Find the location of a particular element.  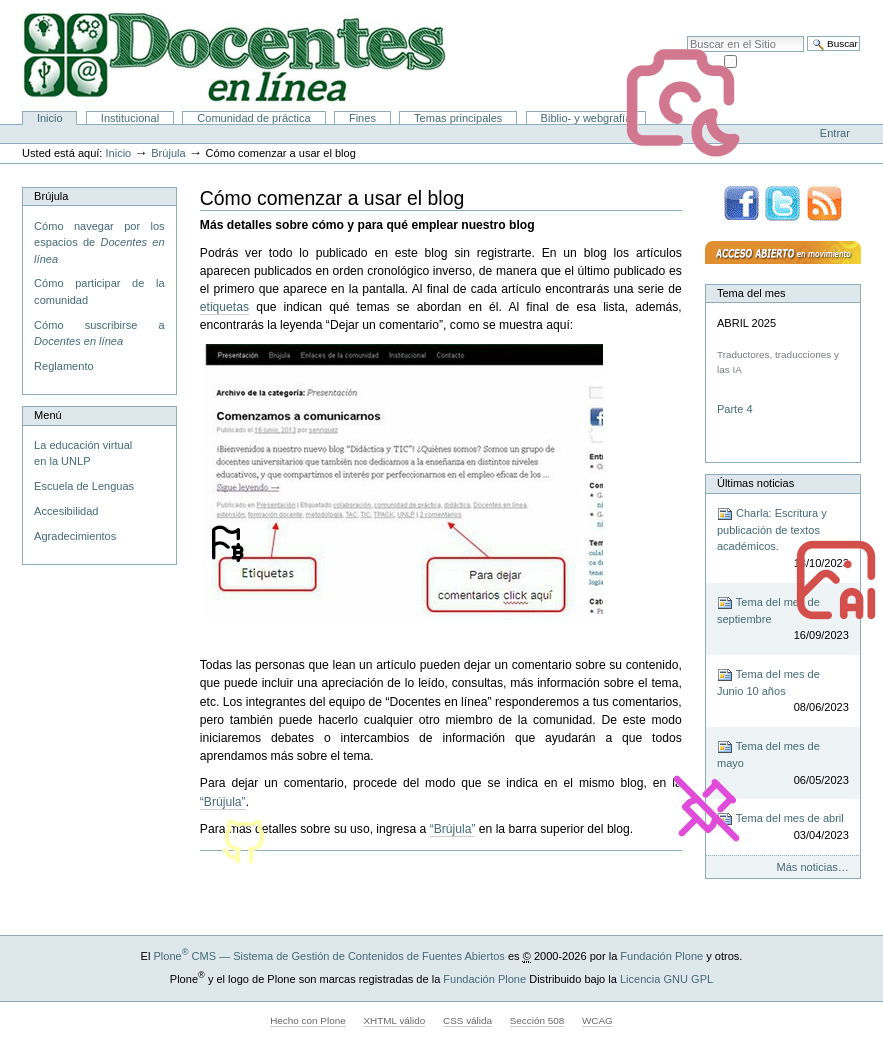

view project on github is located at coordinates (244, 841).